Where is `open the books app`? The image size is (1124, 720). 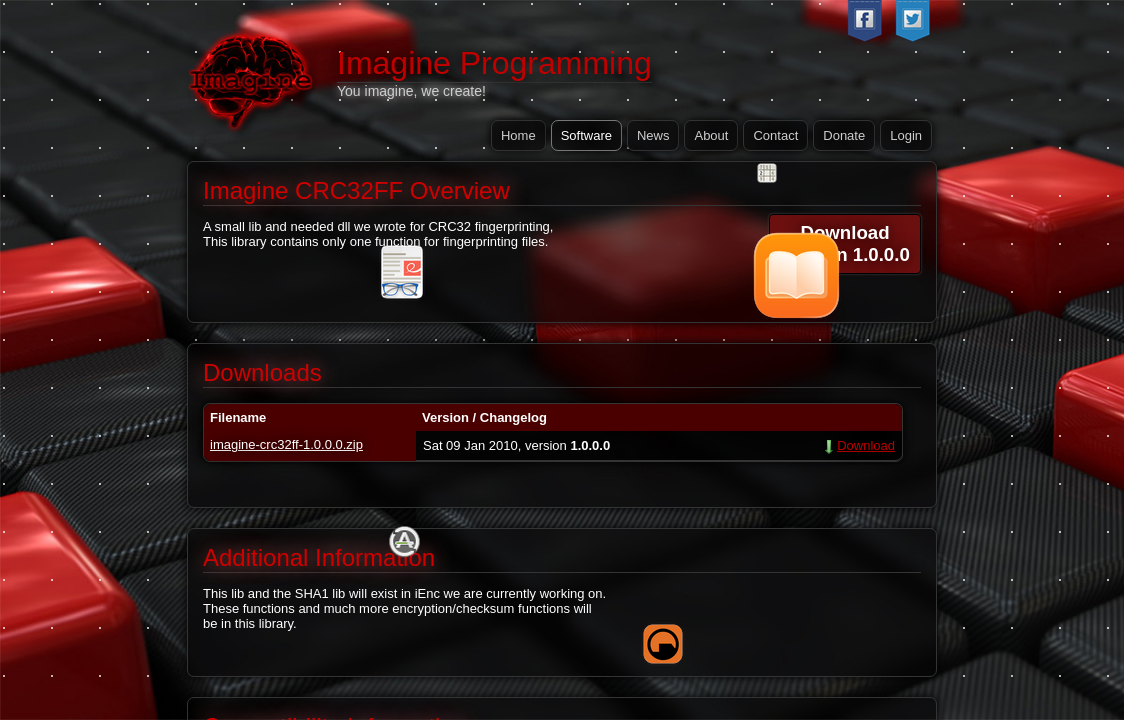
open the books app is located at coordinates (796, 275).